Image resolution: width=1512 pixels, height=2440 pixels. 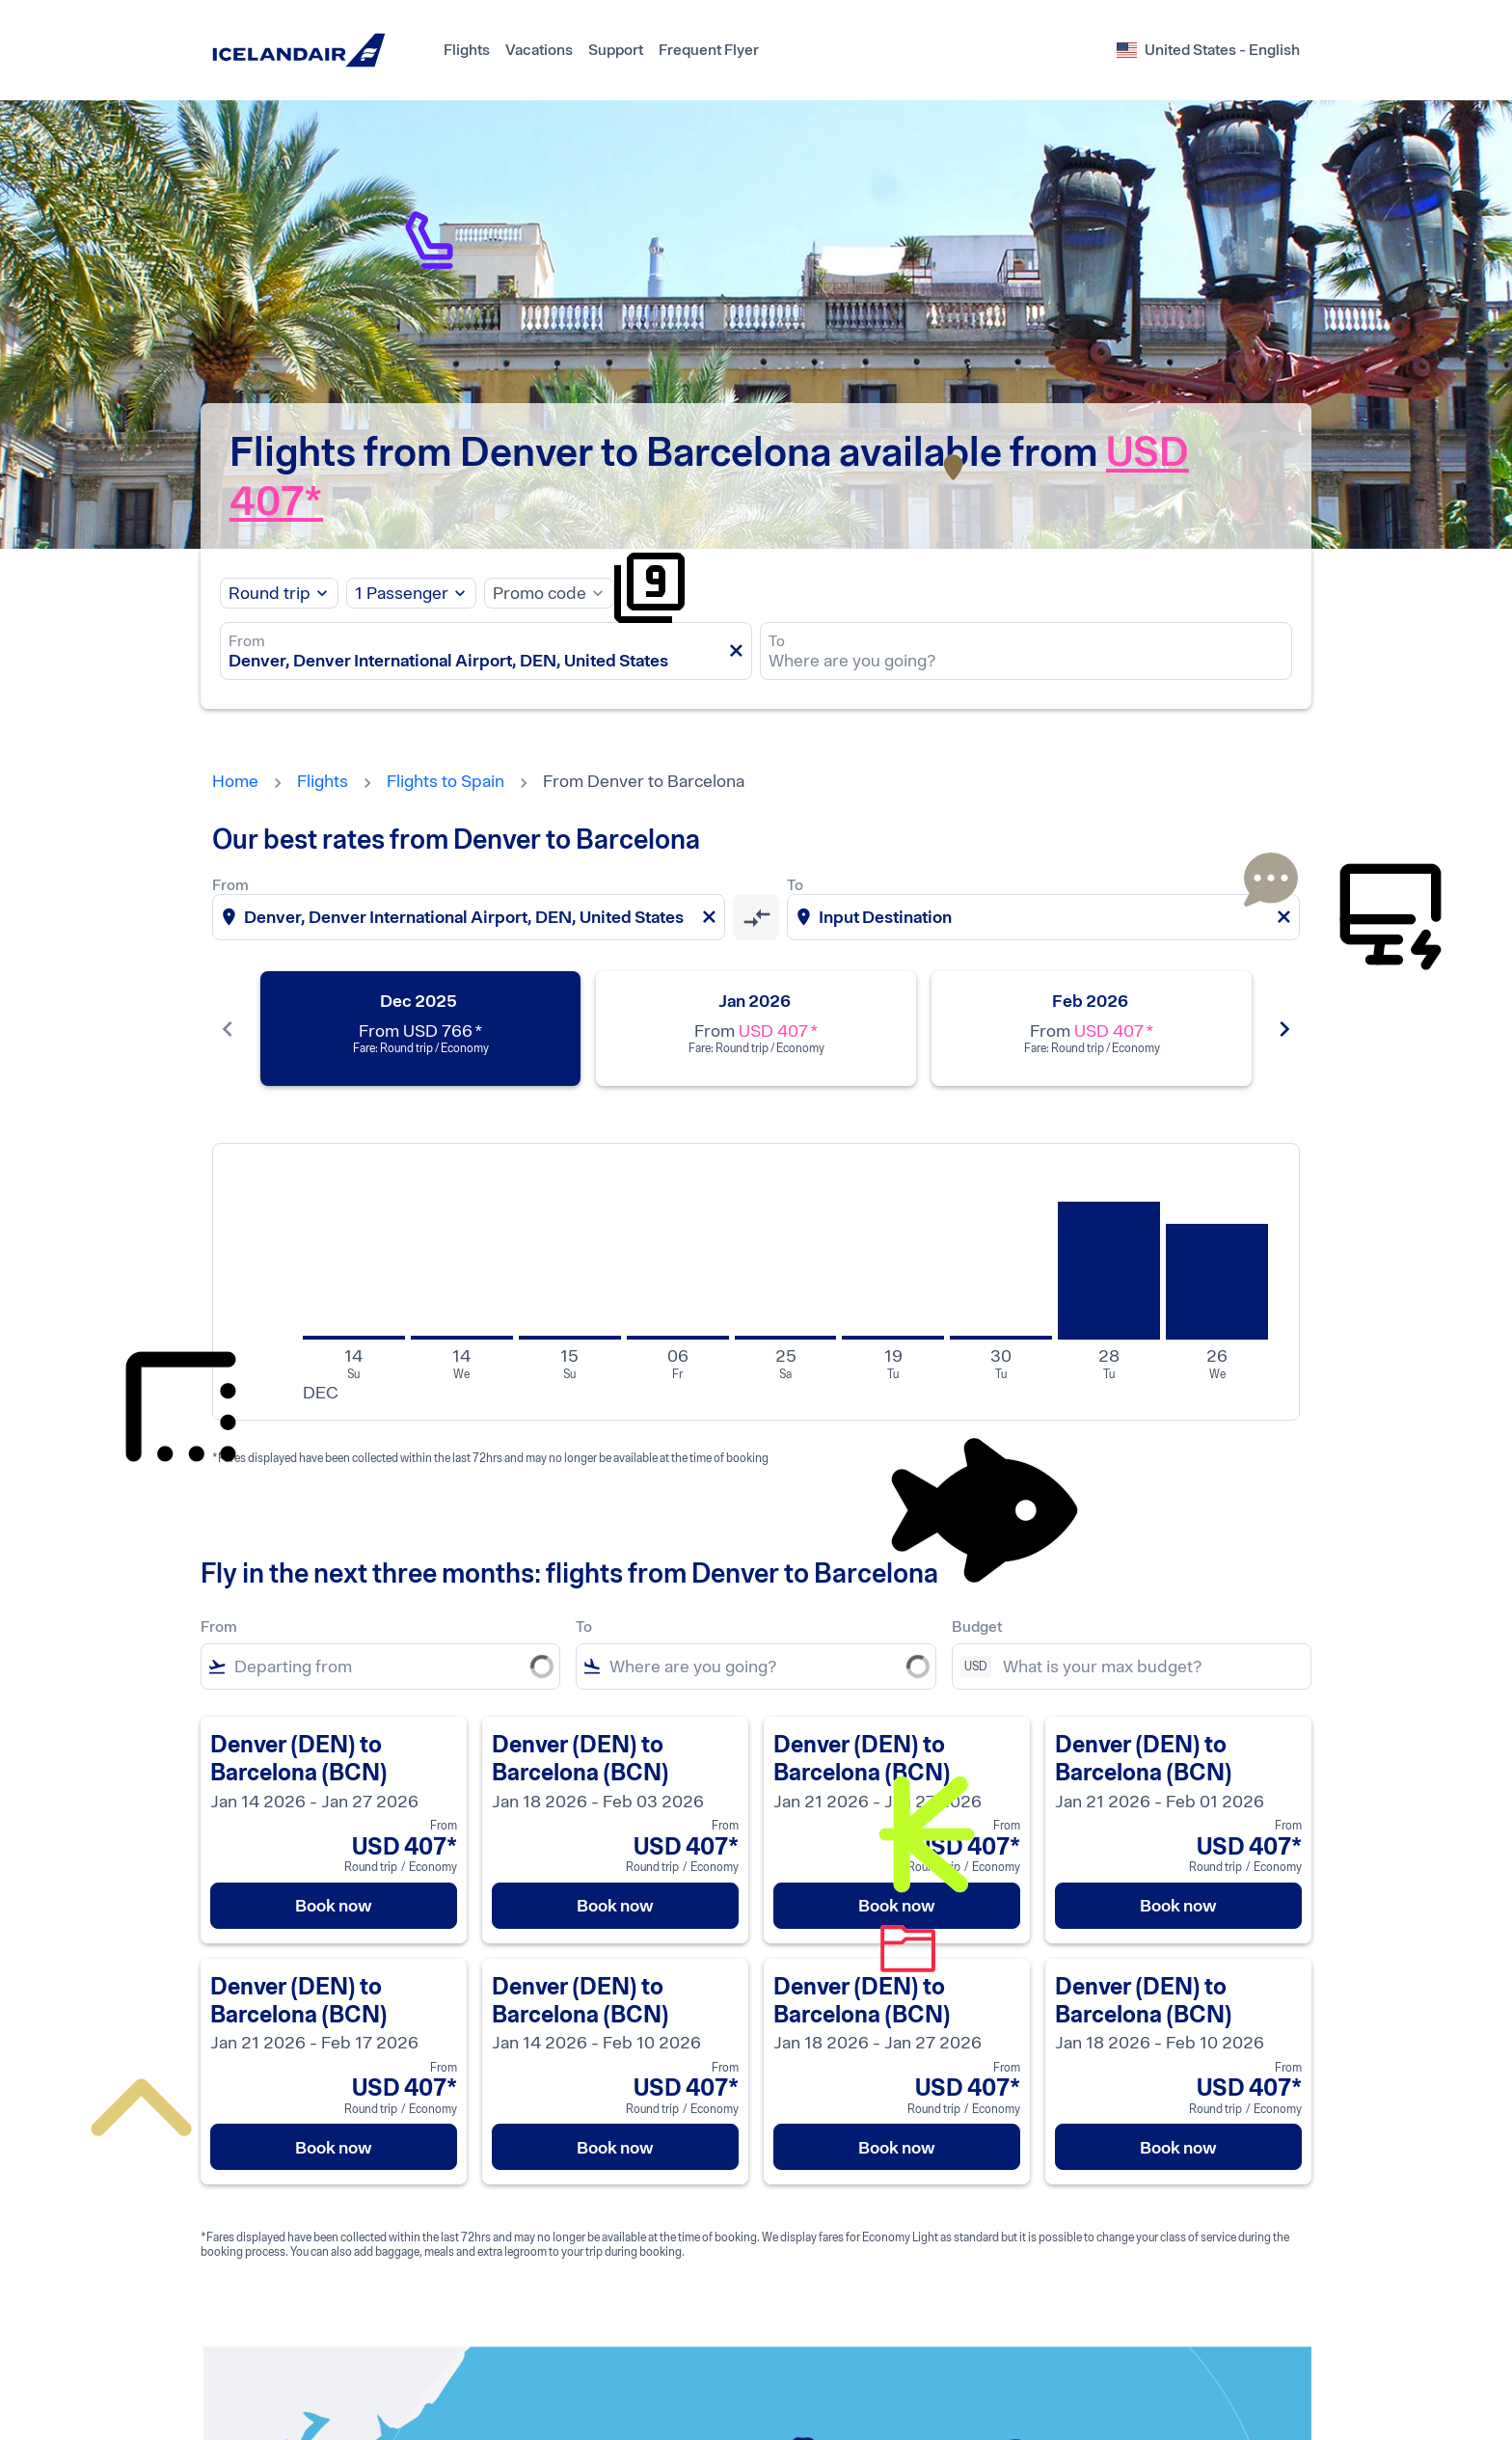 I want to click on power settings for desktop computer, so click(x=1390, y=914).